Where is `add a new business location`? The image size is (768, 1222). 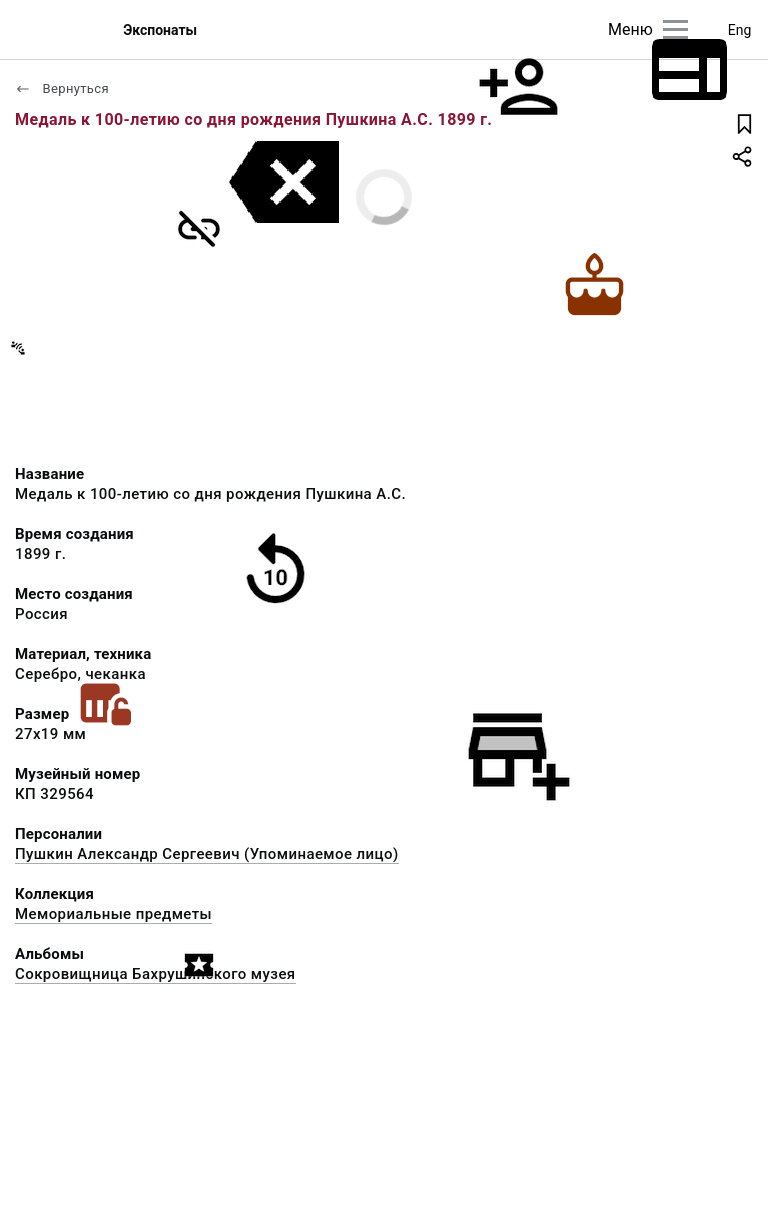 add a new business location is located at coordinates (519, 750).